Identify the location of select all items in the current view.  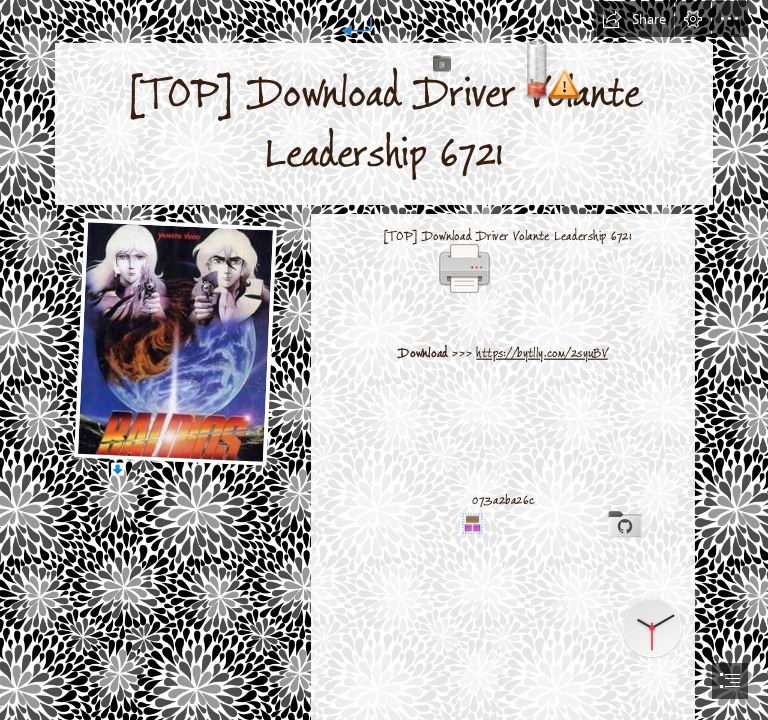
(472, 523).